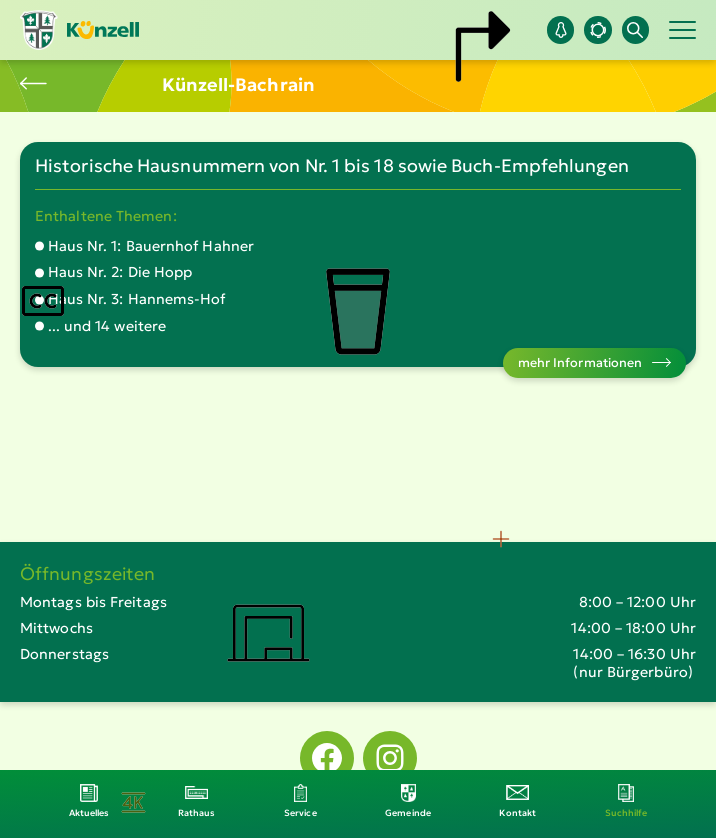 The height and width of the screenshot is (838, 716). What do you see at coordinates (358, 310) in the screenshot?
I see `view nearby bars or pubs` at bounding box center [358, 310].